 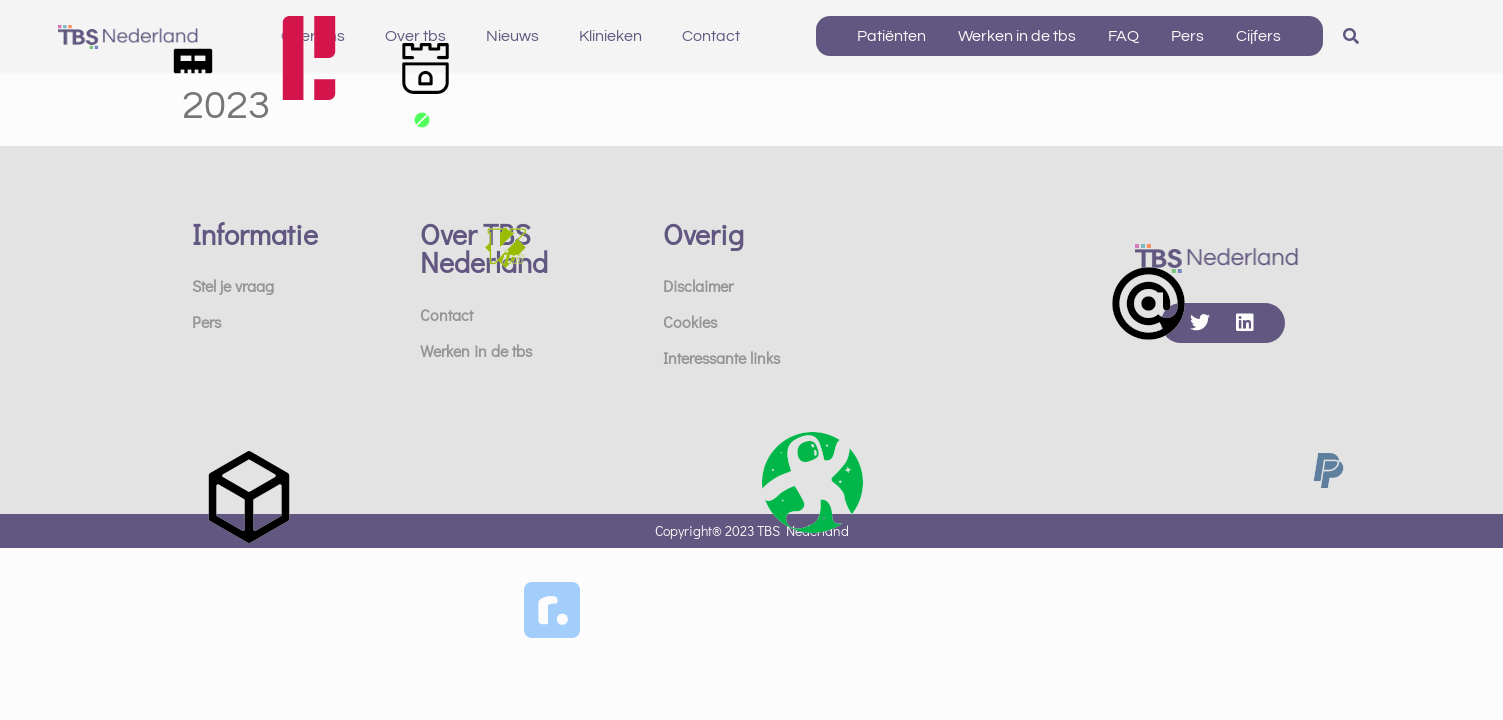 What do you see at coordinates (193, 61) in the screenshot?
I see `view RAM or memory usage` at bounding box center [193, 61].